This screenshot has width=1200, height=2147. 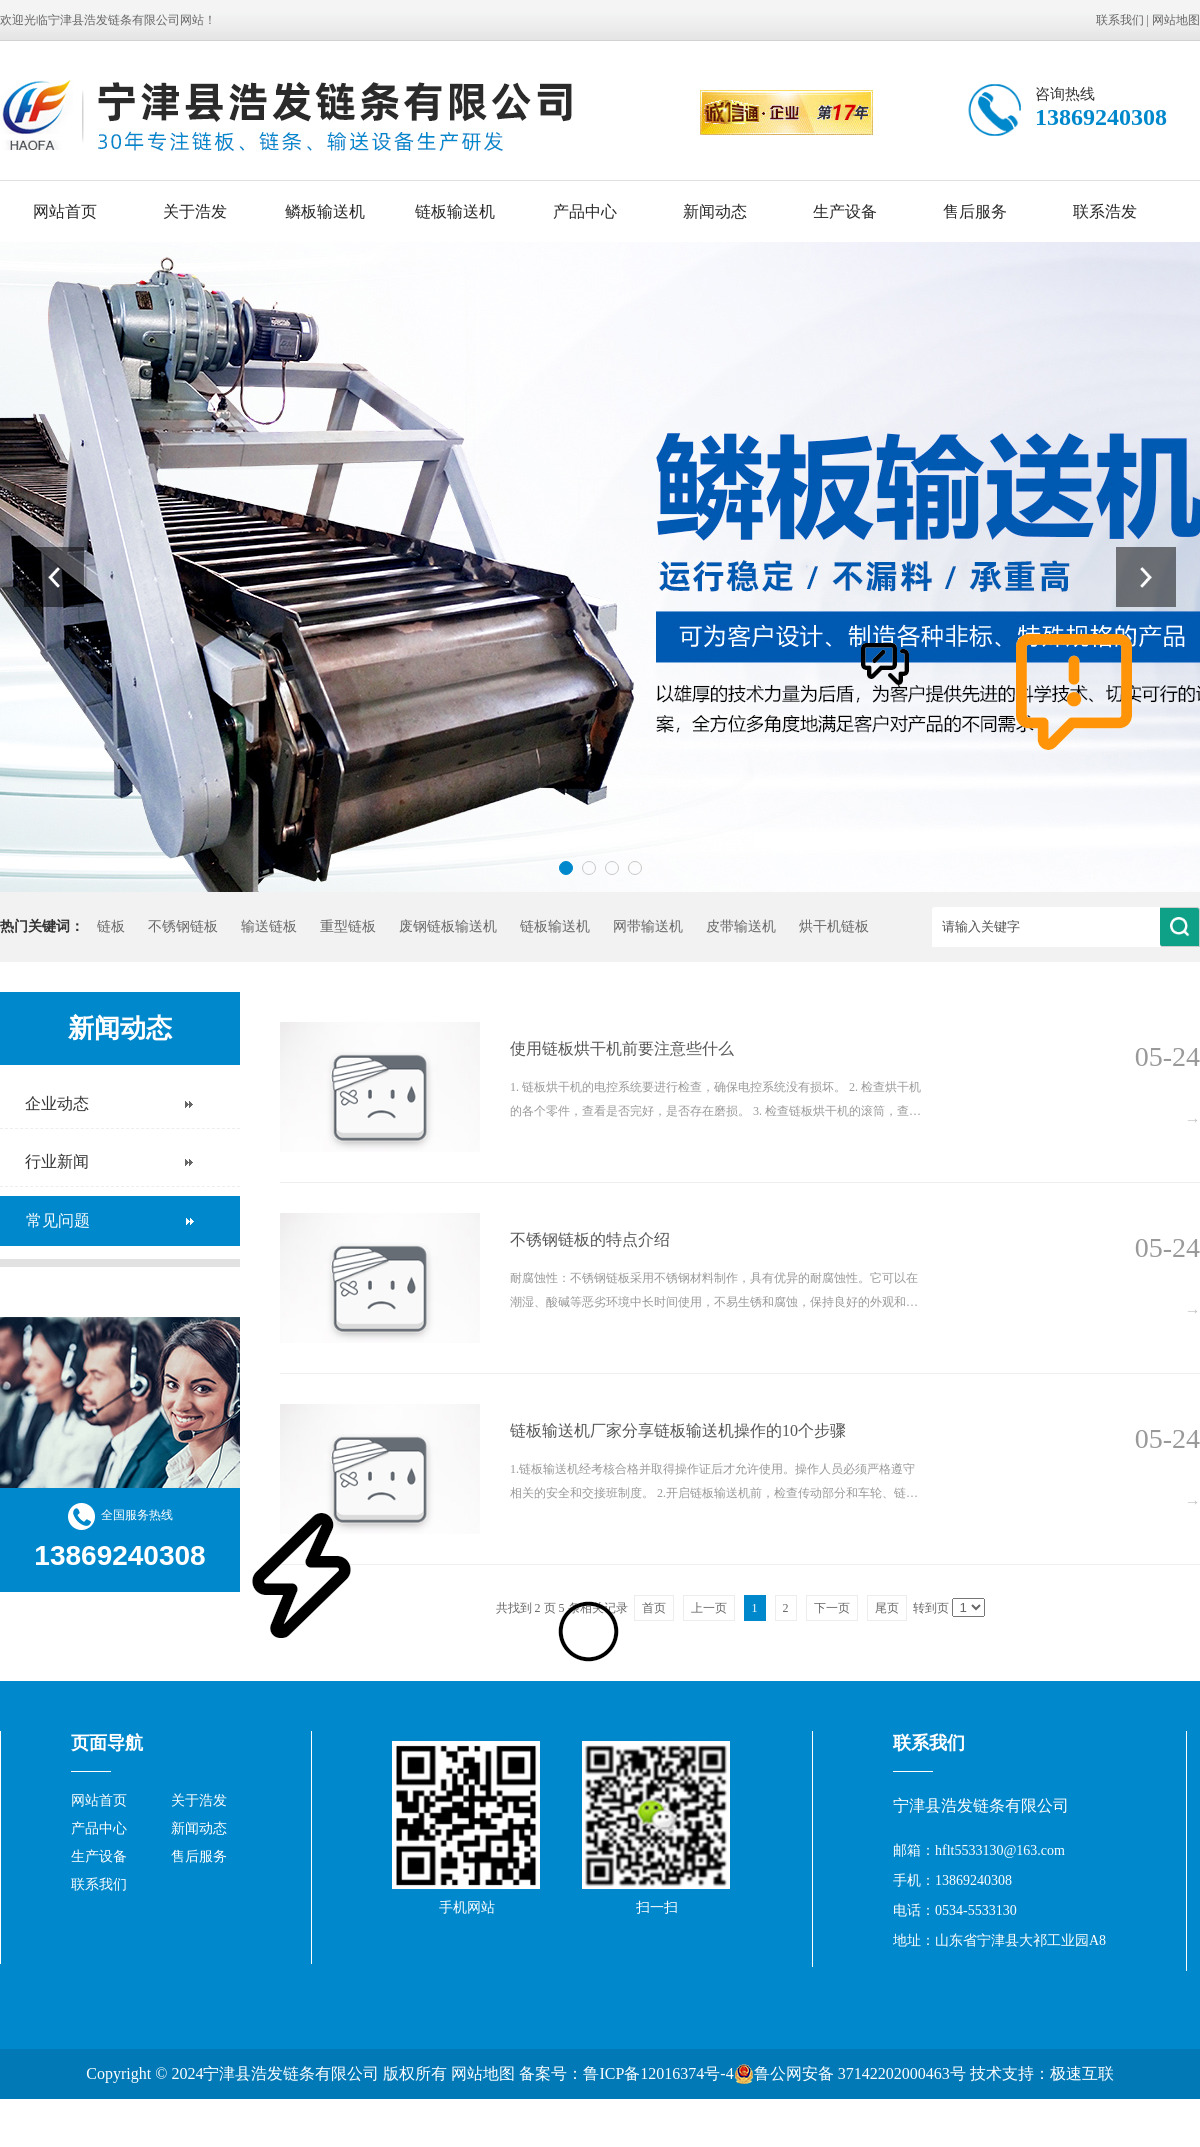 I want to click on indicates quick actions or shortcuts, so click(x=301, y=1575).